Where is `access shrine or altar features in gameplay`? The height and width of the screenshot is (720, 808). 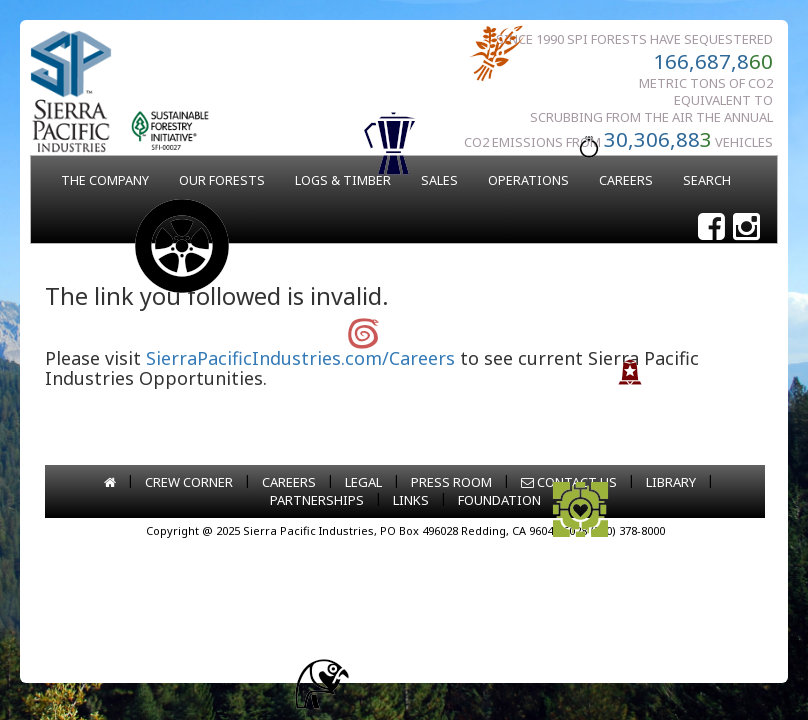 access shrine or altar features in gameplay is located at coordinates (630, 372).